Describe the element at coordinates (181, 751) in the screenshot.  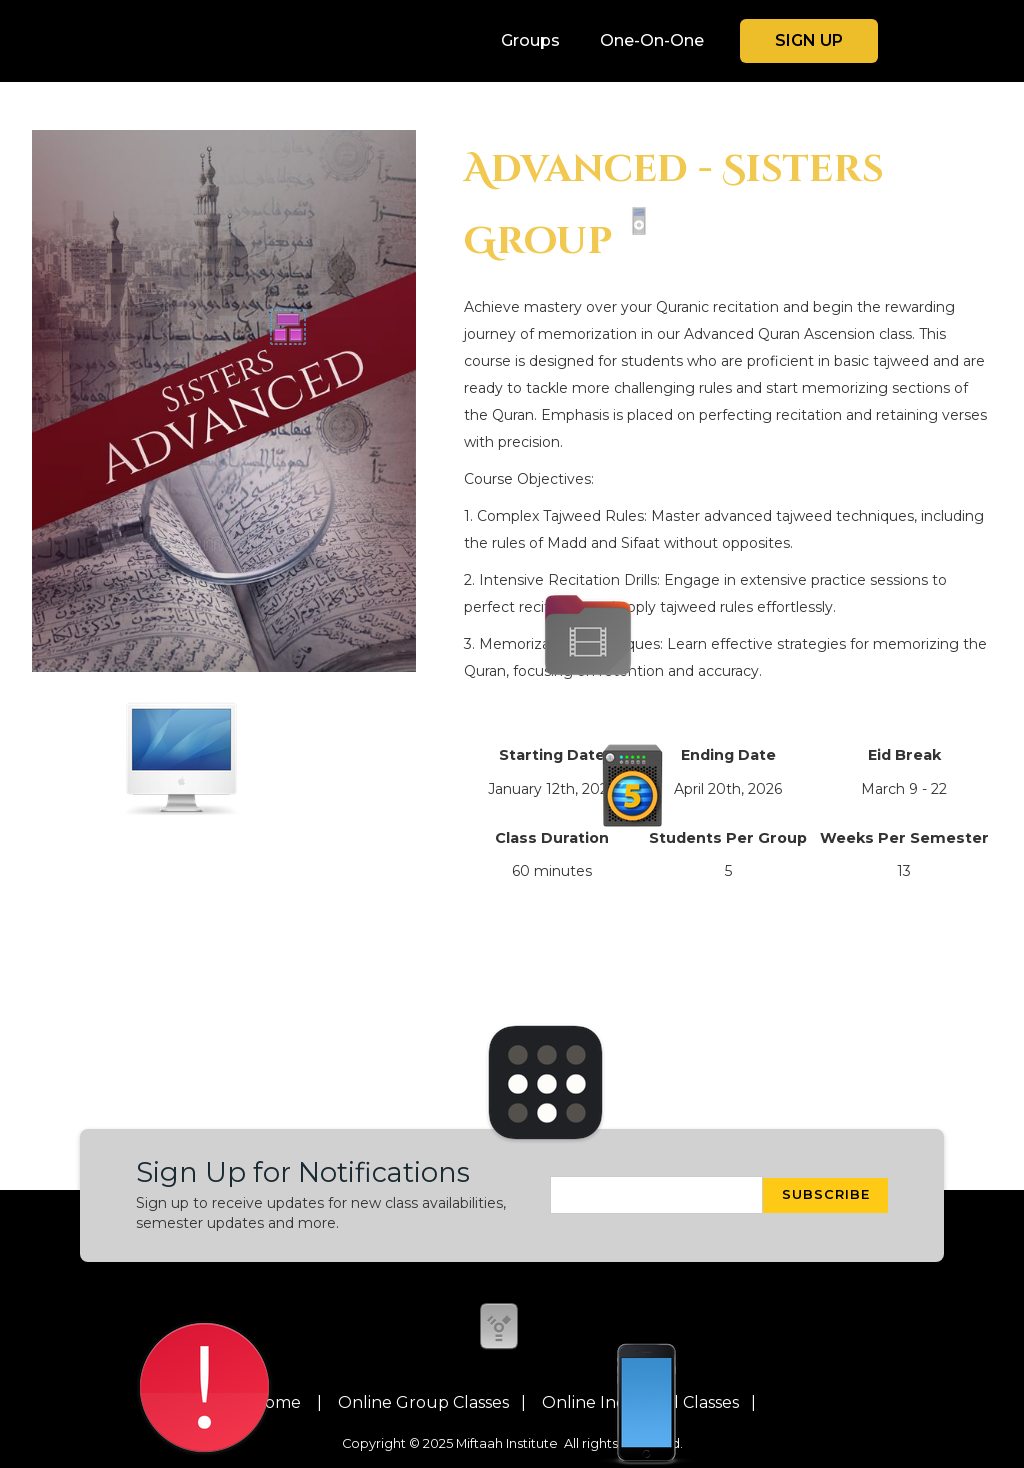
I see `indicates an iMac G5 device in system preferences` at that location.